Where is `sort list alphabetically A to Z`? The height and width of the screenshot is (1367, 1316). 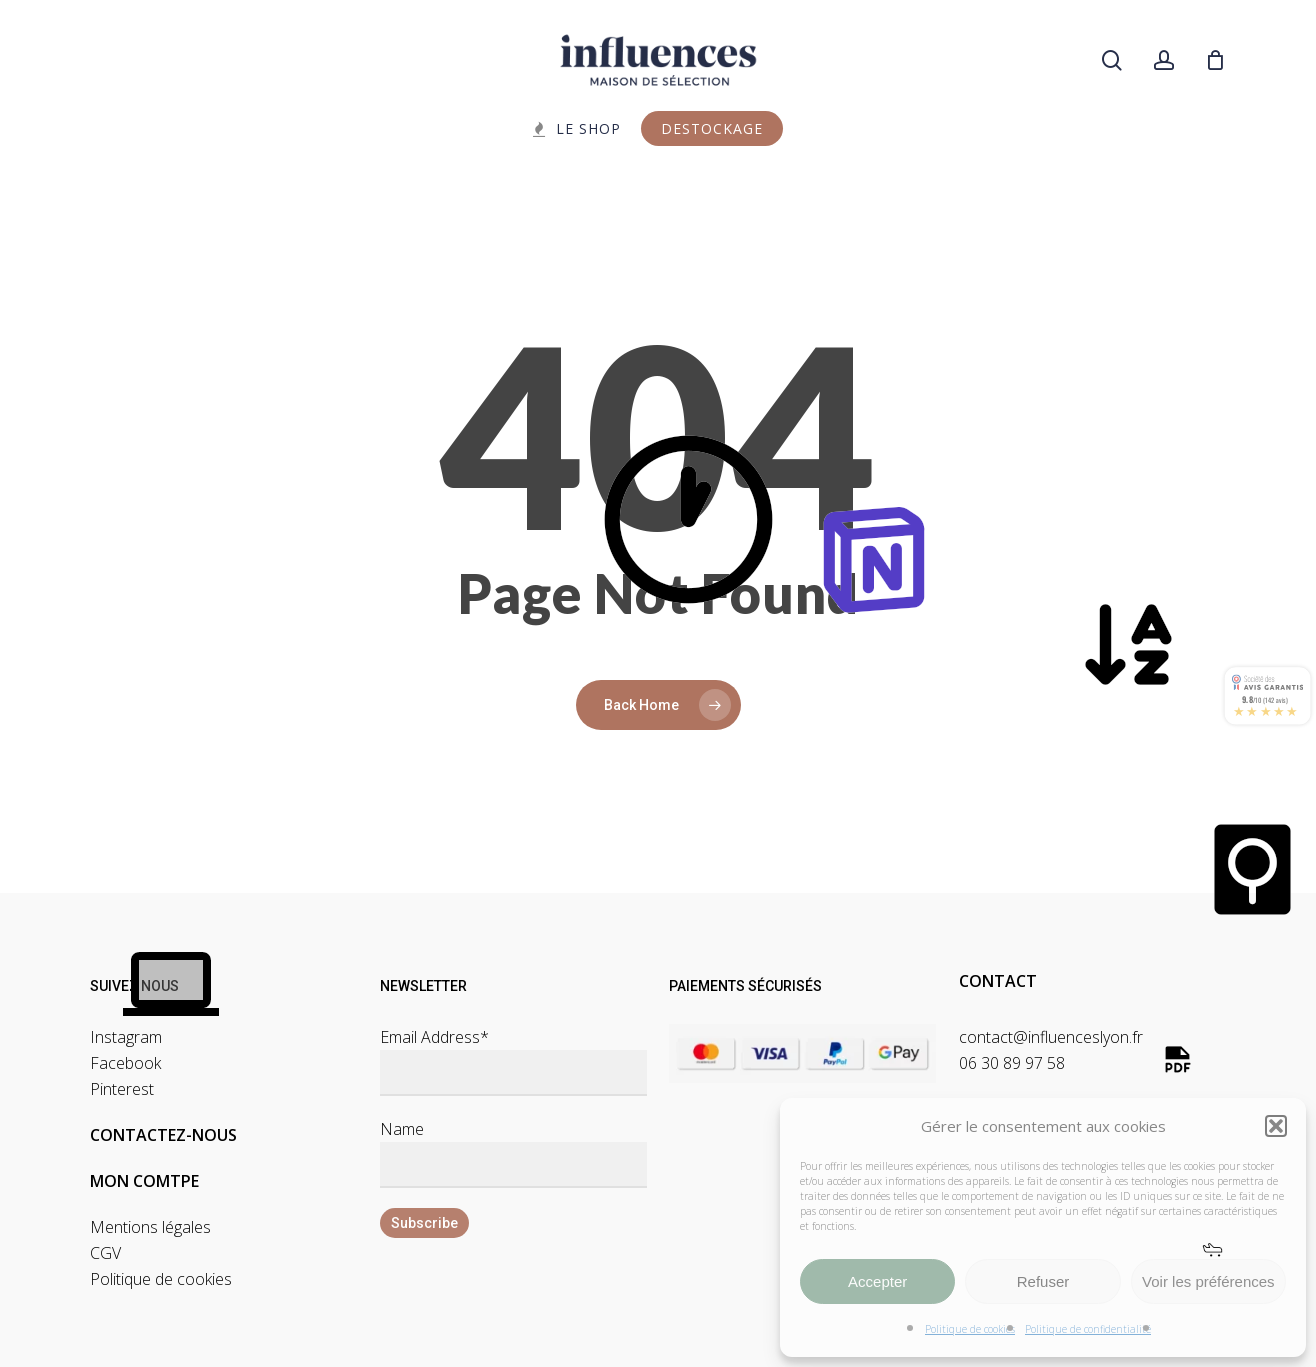
sort list alphabetically A to Z is located at coordinates (1128, 644).